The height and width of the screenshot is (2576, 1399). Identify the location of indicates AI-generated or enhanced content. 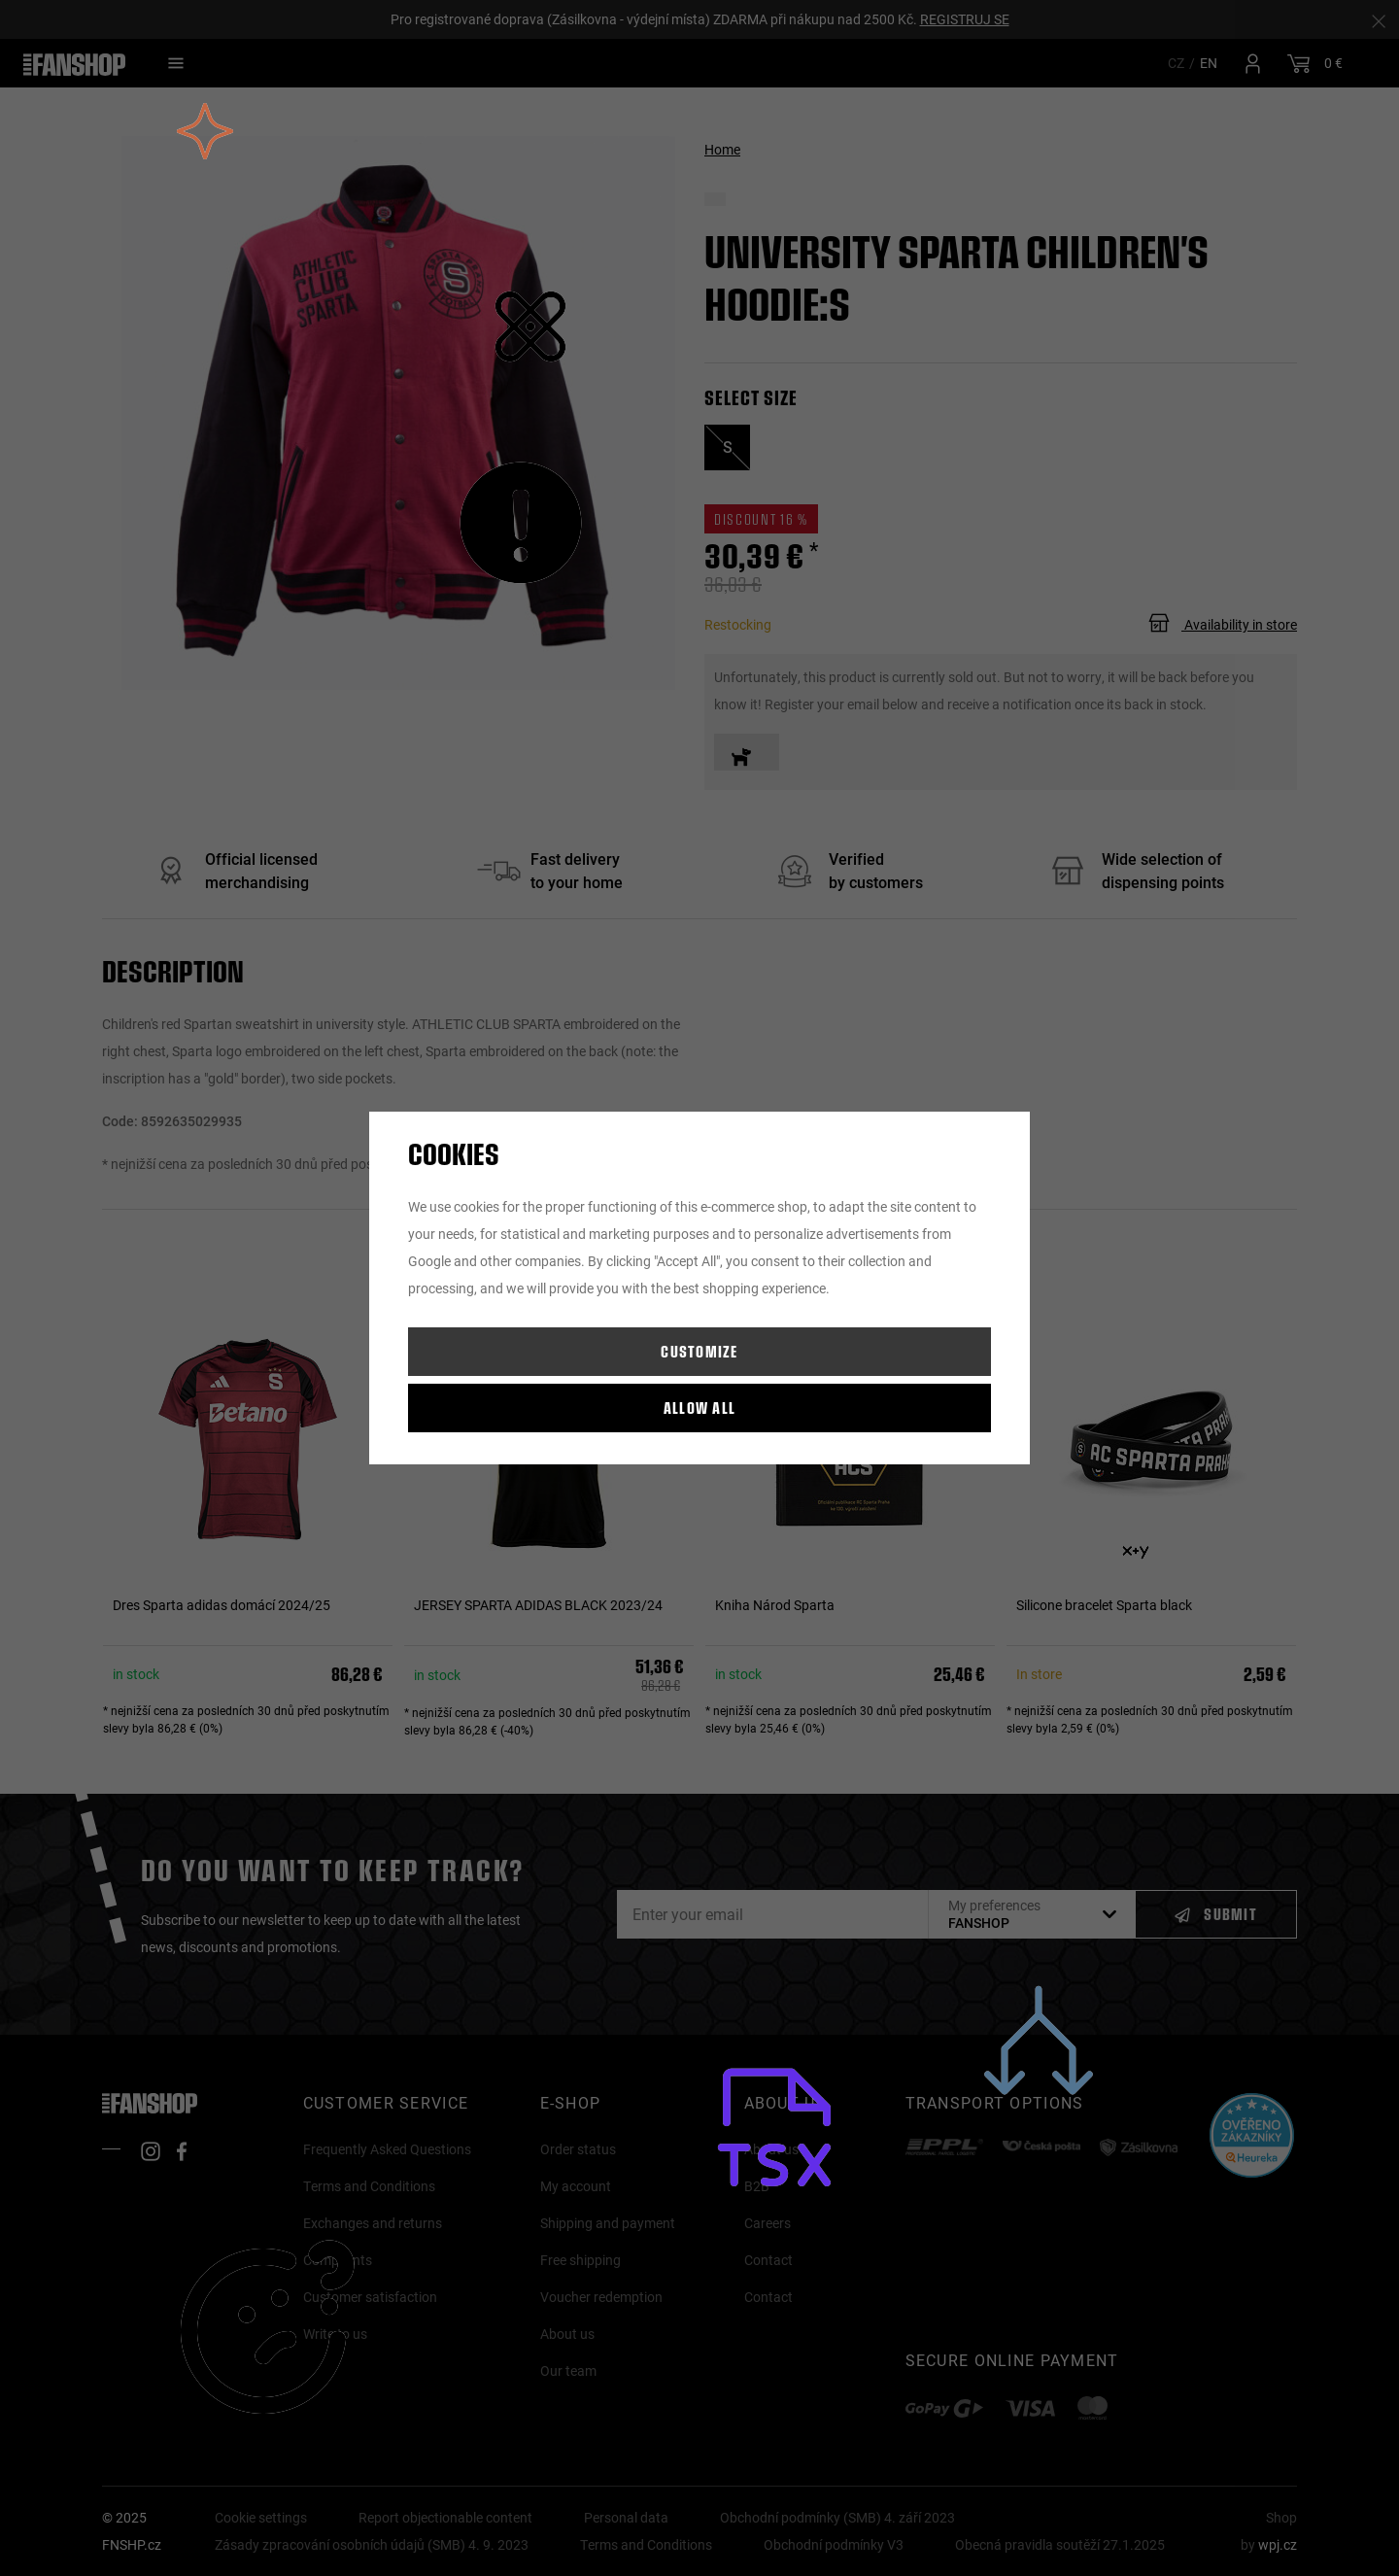
(205, 131).